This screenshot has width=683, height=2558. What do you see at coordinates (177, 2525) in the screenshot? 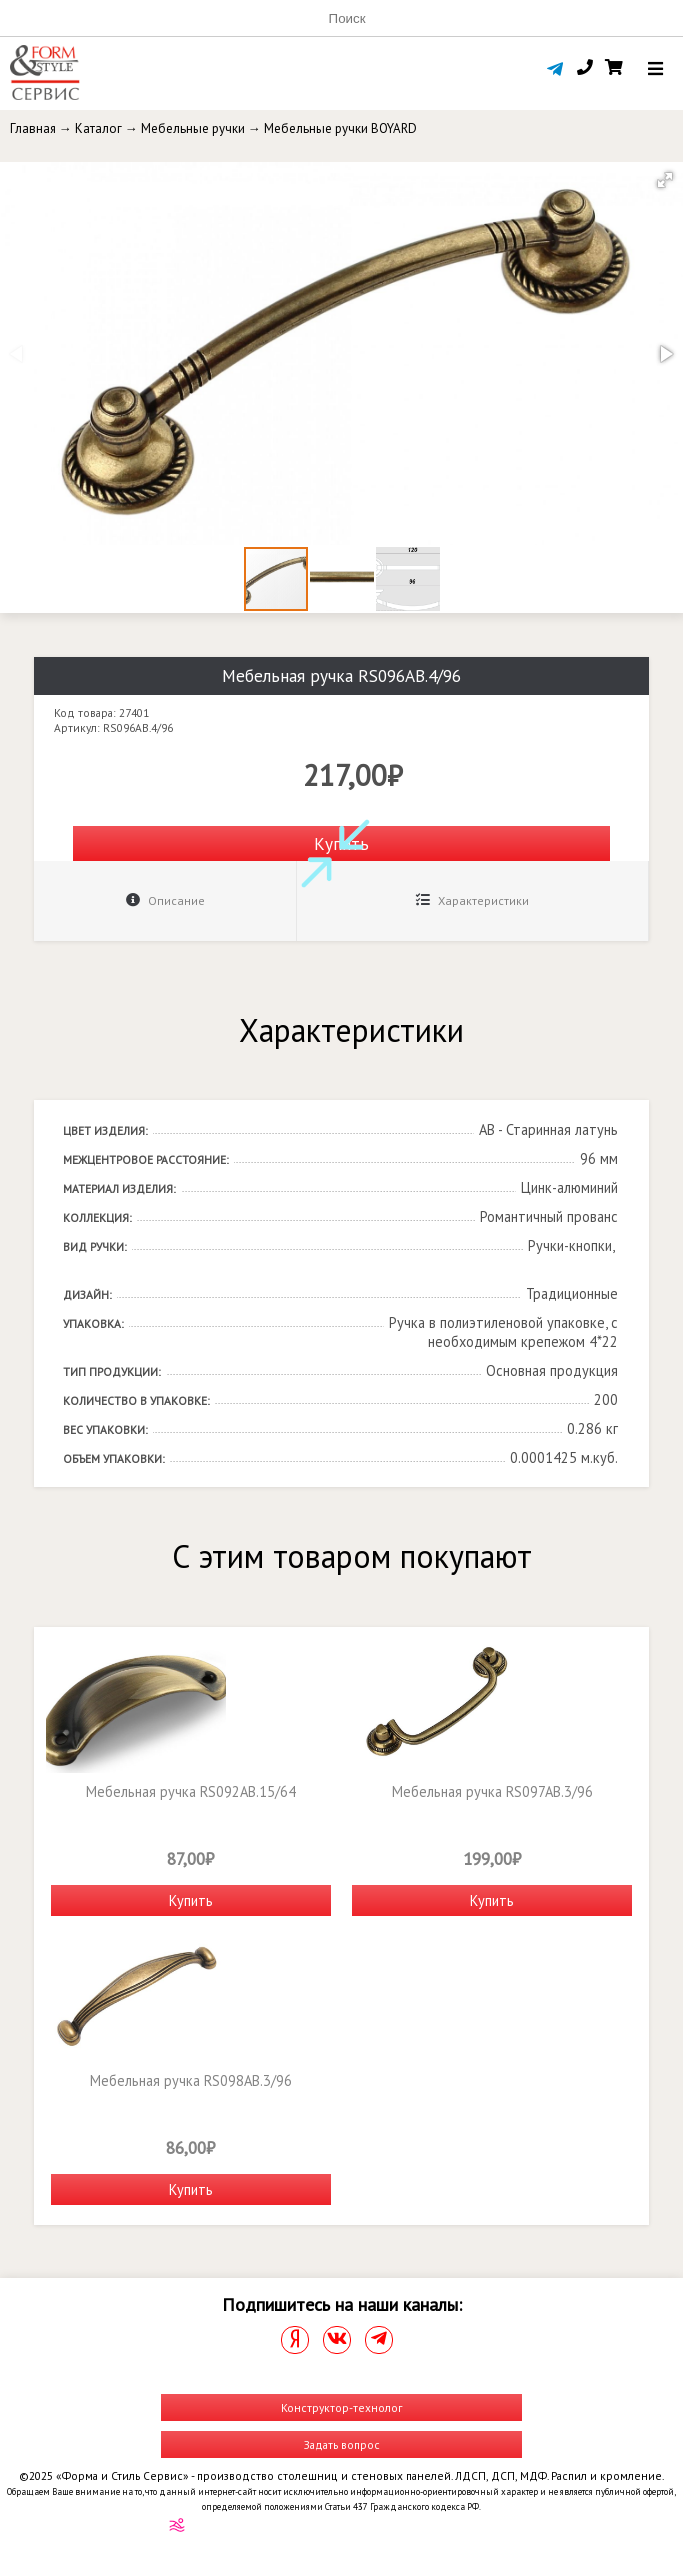
I see `access swimming or aquatic activities` at bounding box center [177, 2525].